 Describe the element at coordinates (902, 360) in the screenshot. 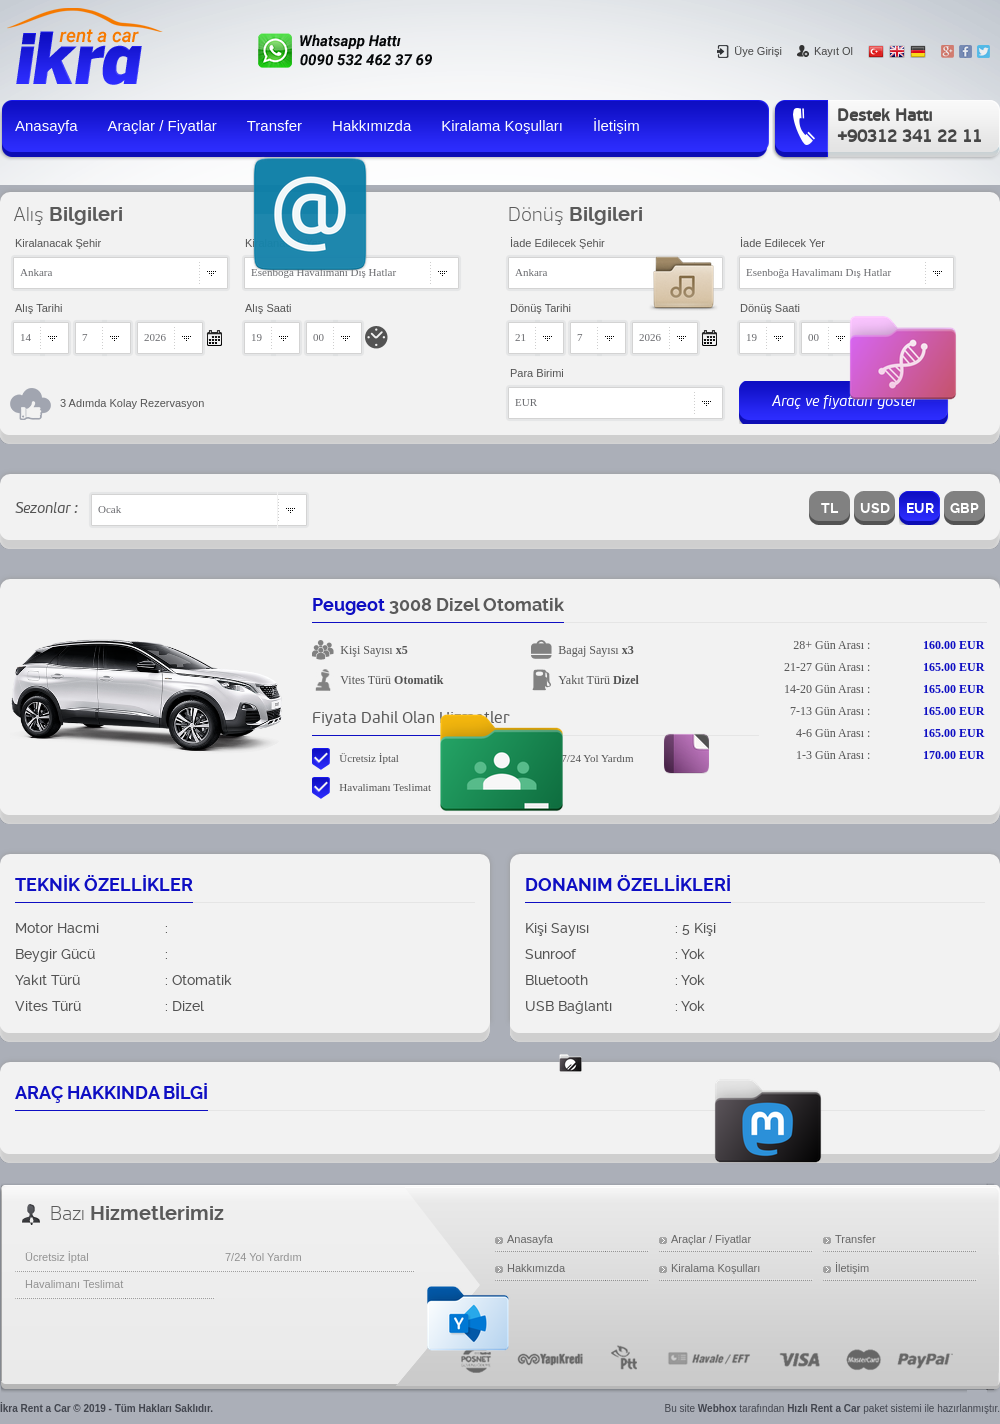

I see `open biology course files` at that location.